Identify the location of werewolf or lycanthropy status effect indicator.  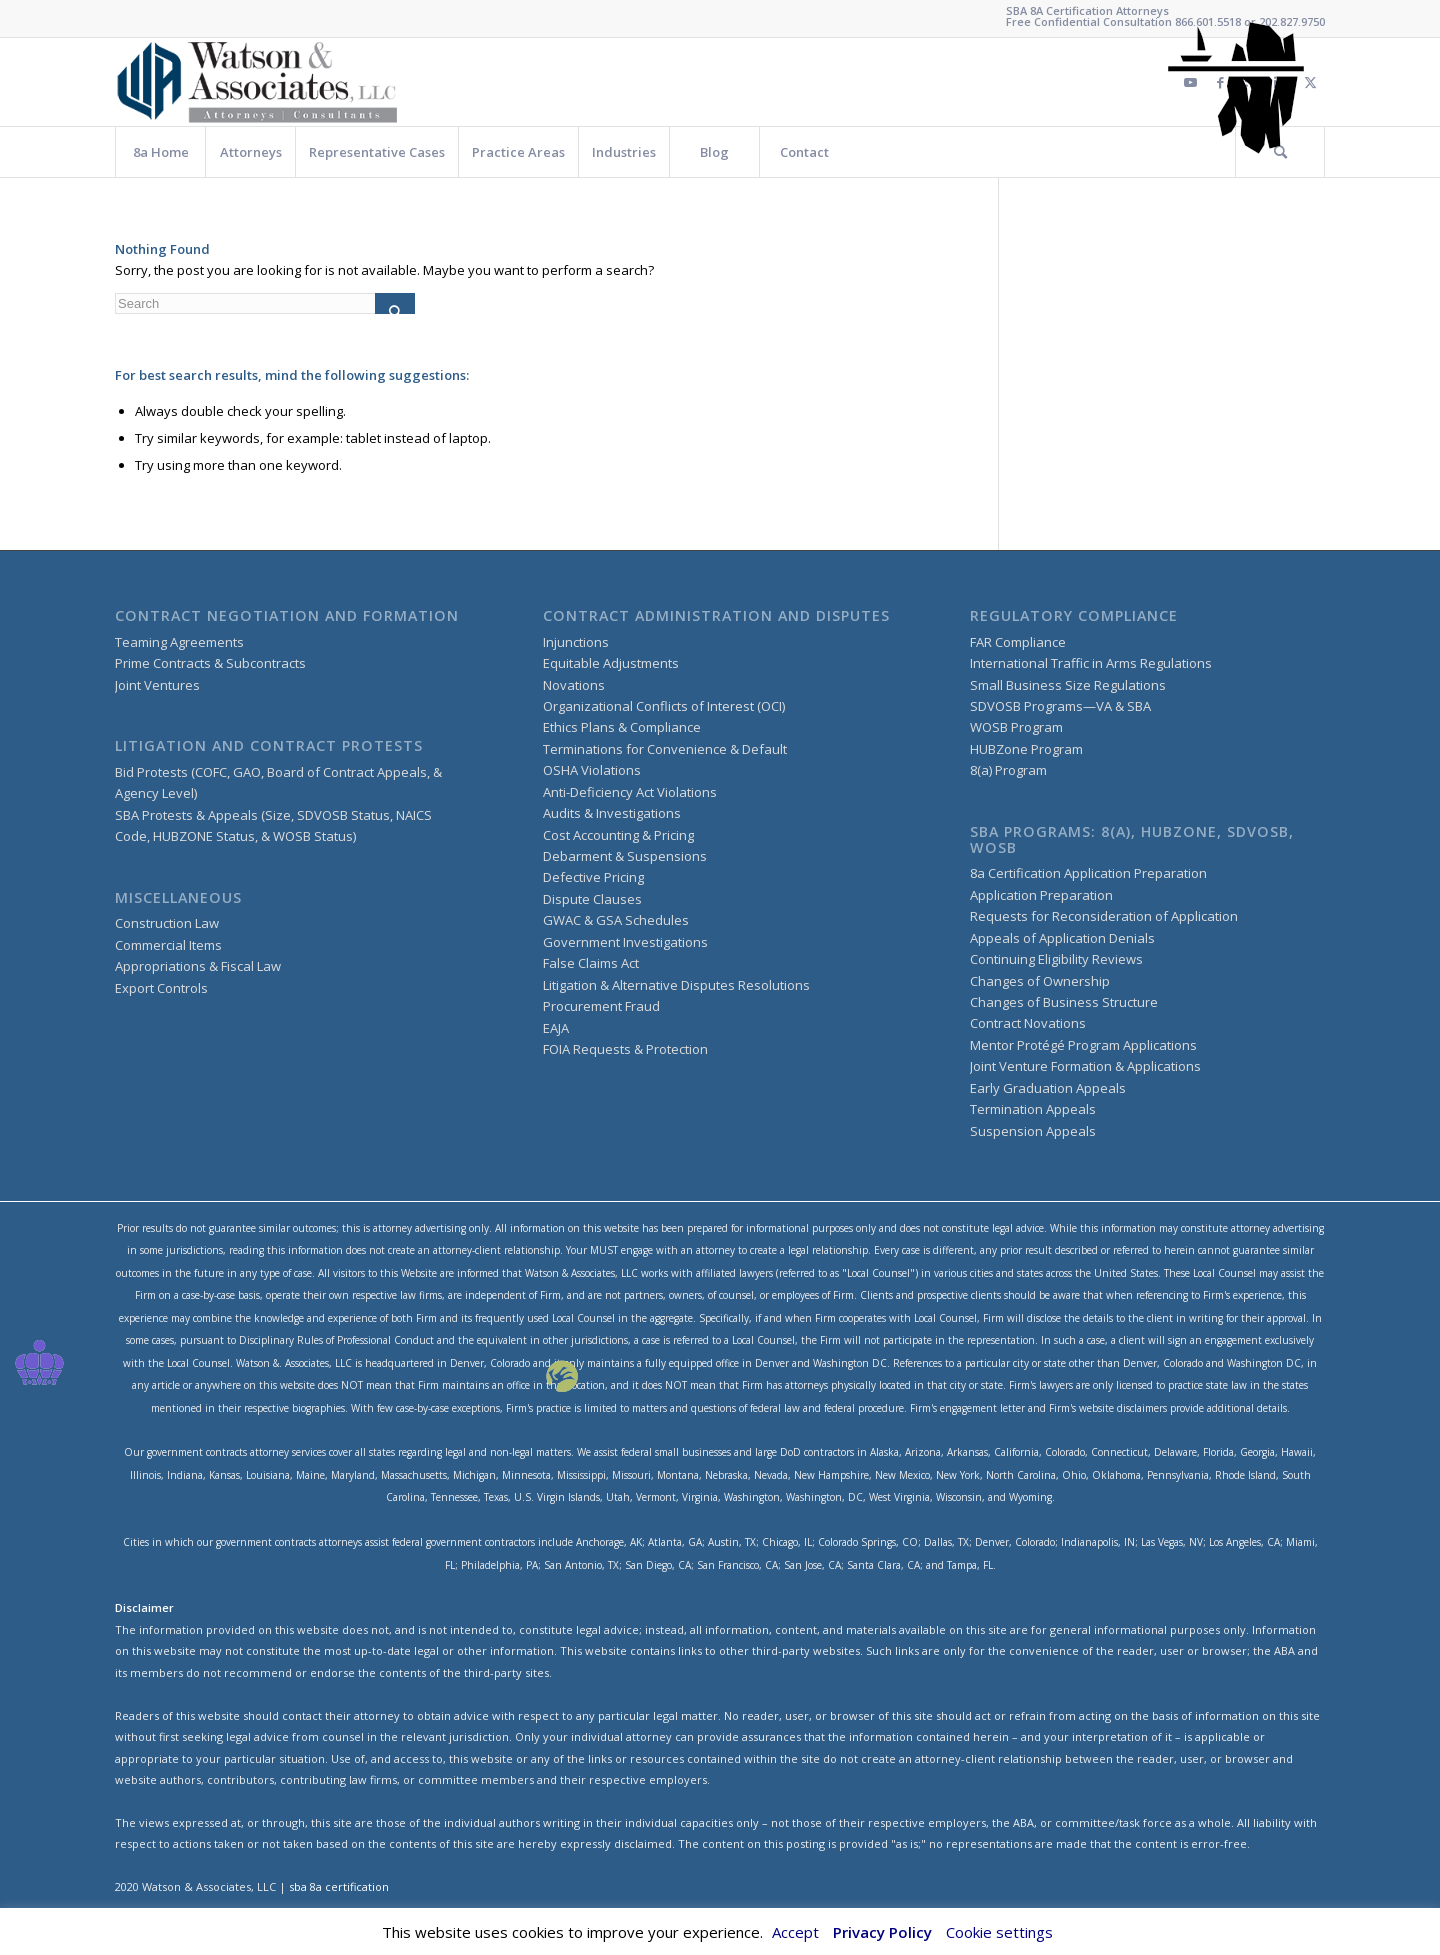
(562, 1376).